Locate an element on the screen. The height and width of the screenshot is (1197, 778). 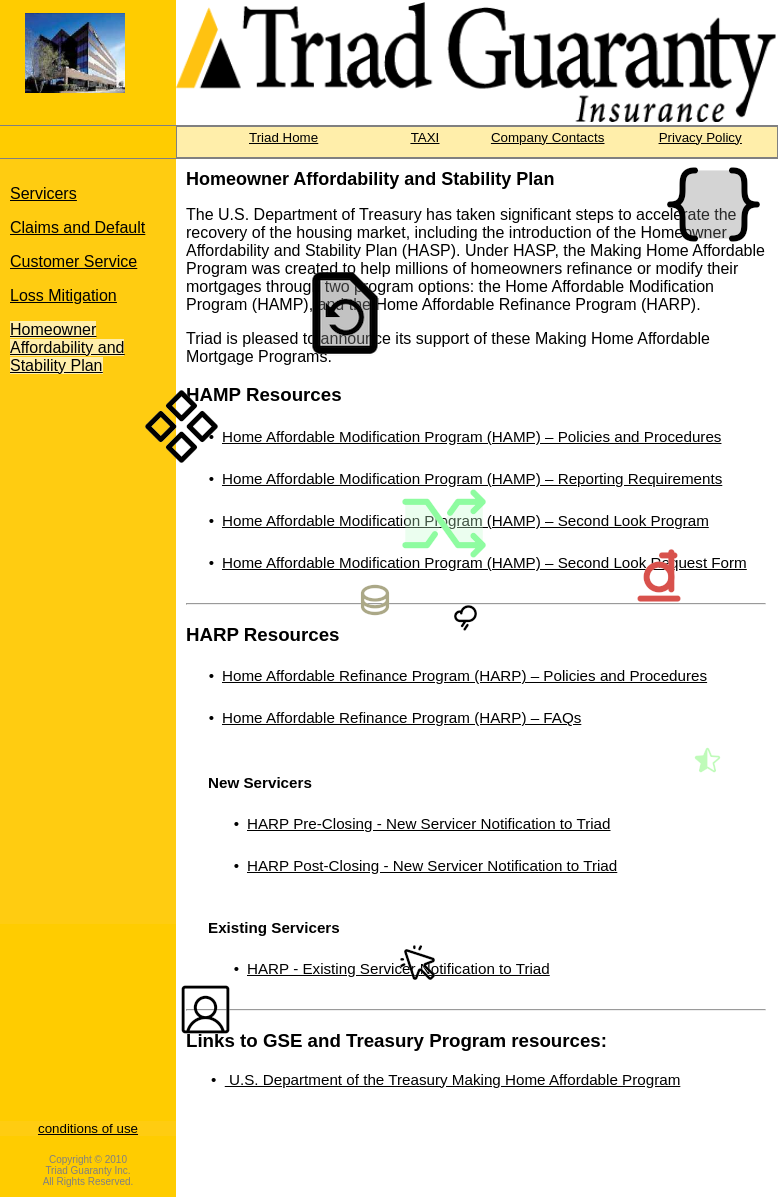
indicates rainy weather conditions is located at coordinates (465, 617).